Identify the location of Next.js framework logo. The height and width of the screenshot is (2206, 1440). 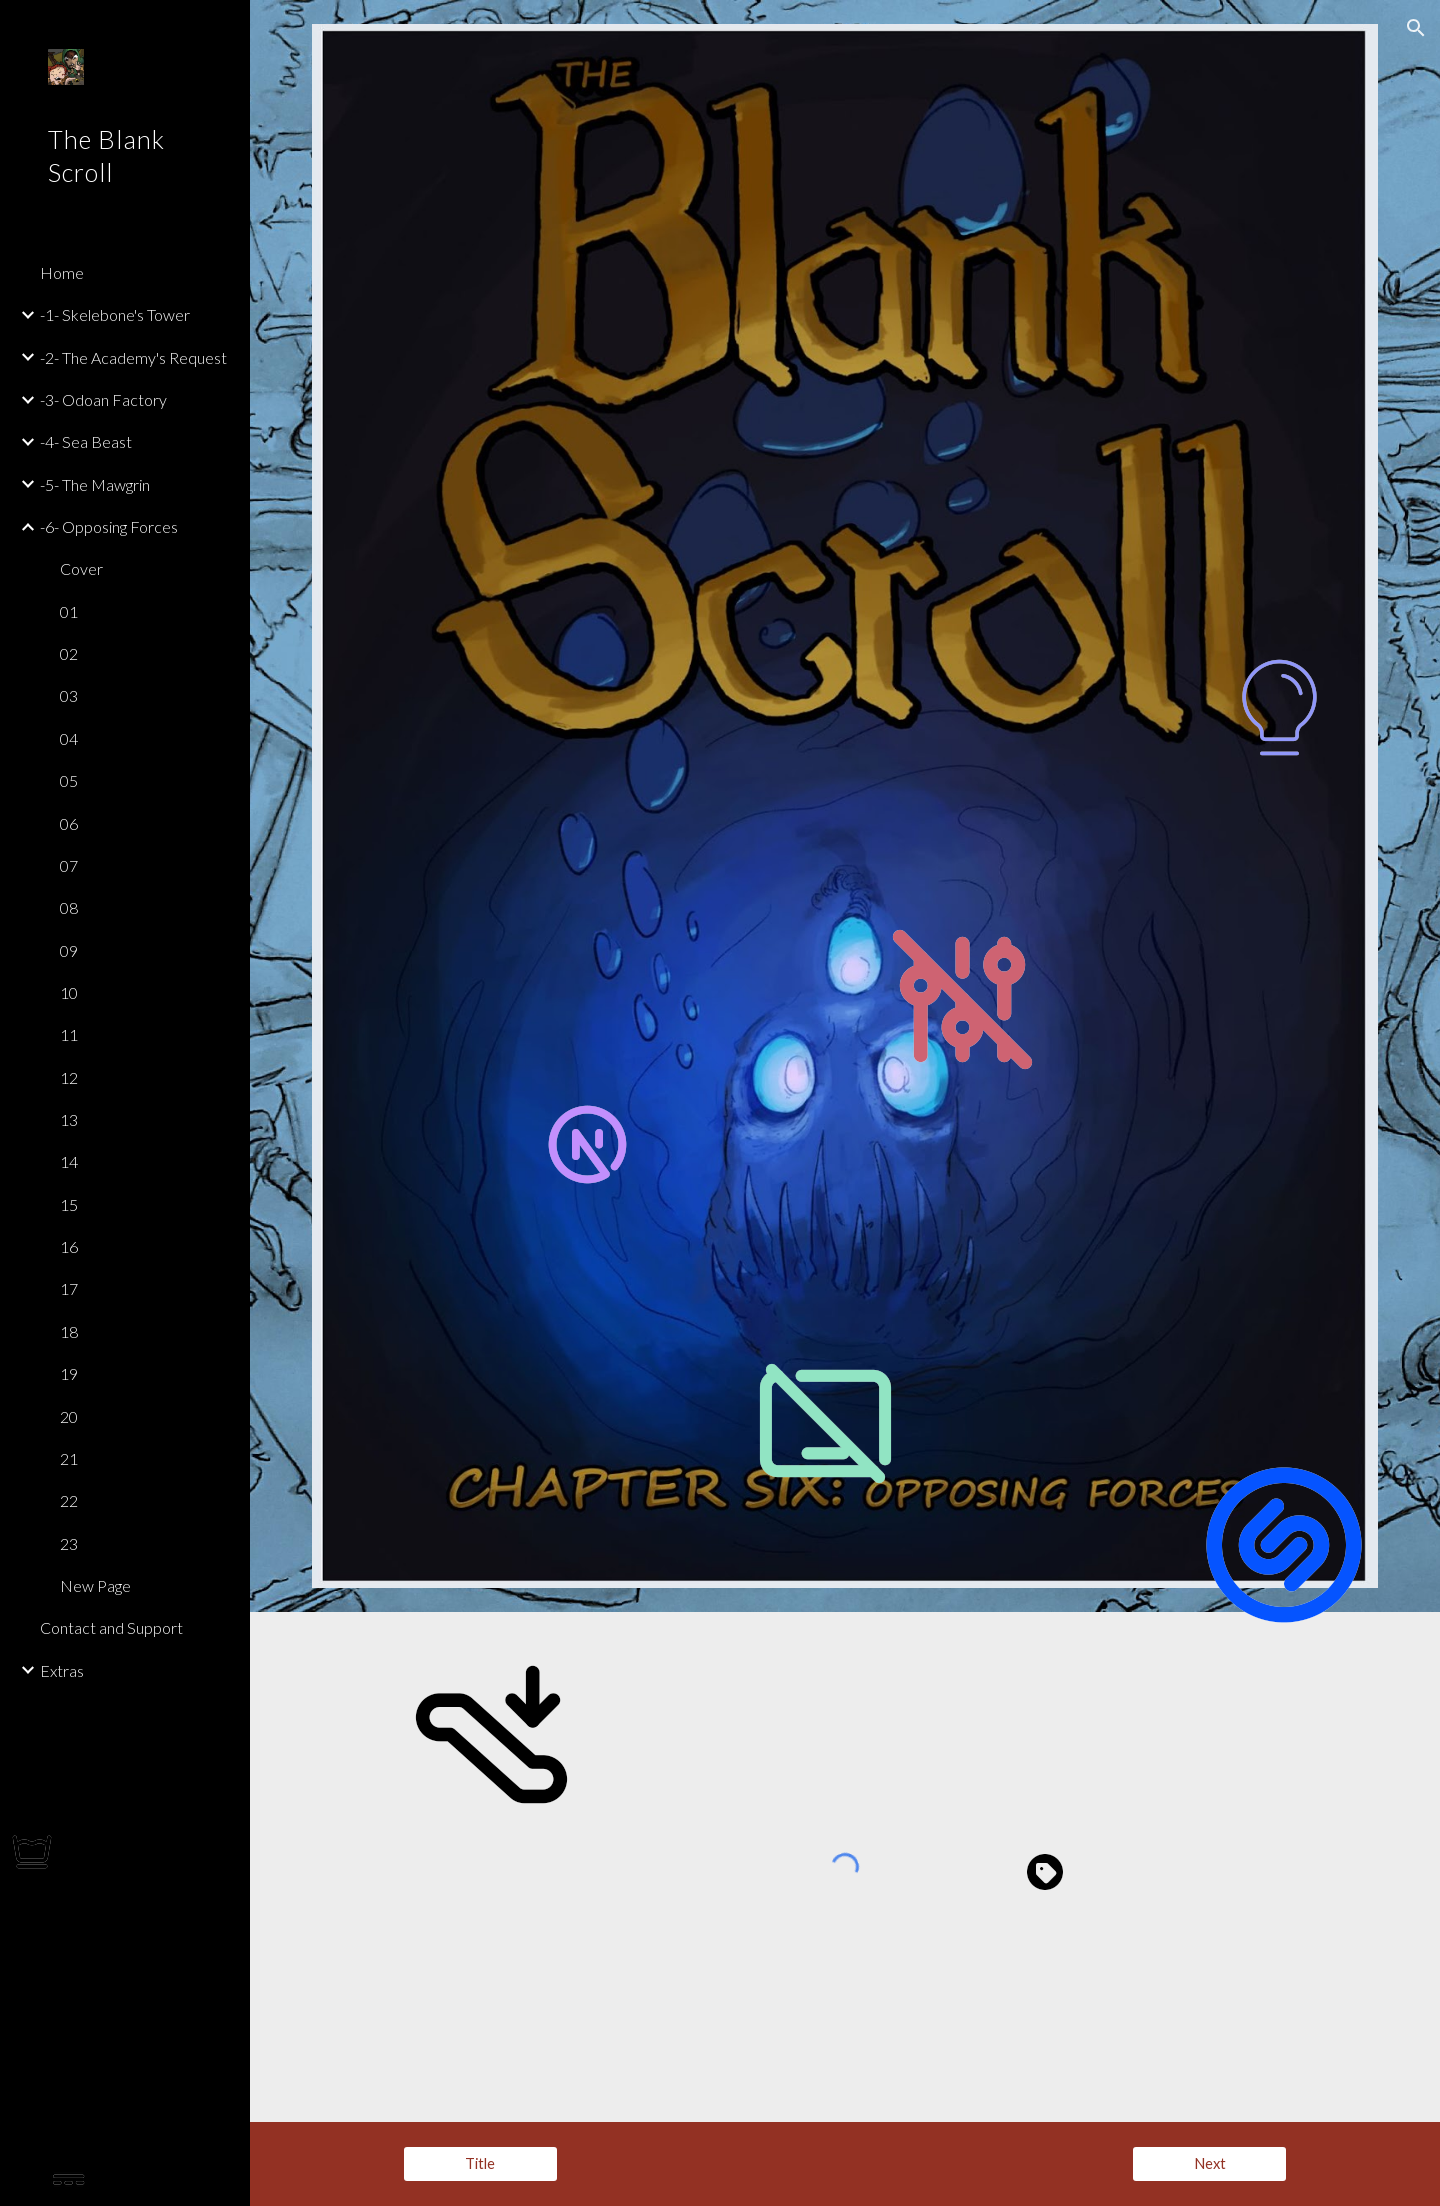
(587, 1144).